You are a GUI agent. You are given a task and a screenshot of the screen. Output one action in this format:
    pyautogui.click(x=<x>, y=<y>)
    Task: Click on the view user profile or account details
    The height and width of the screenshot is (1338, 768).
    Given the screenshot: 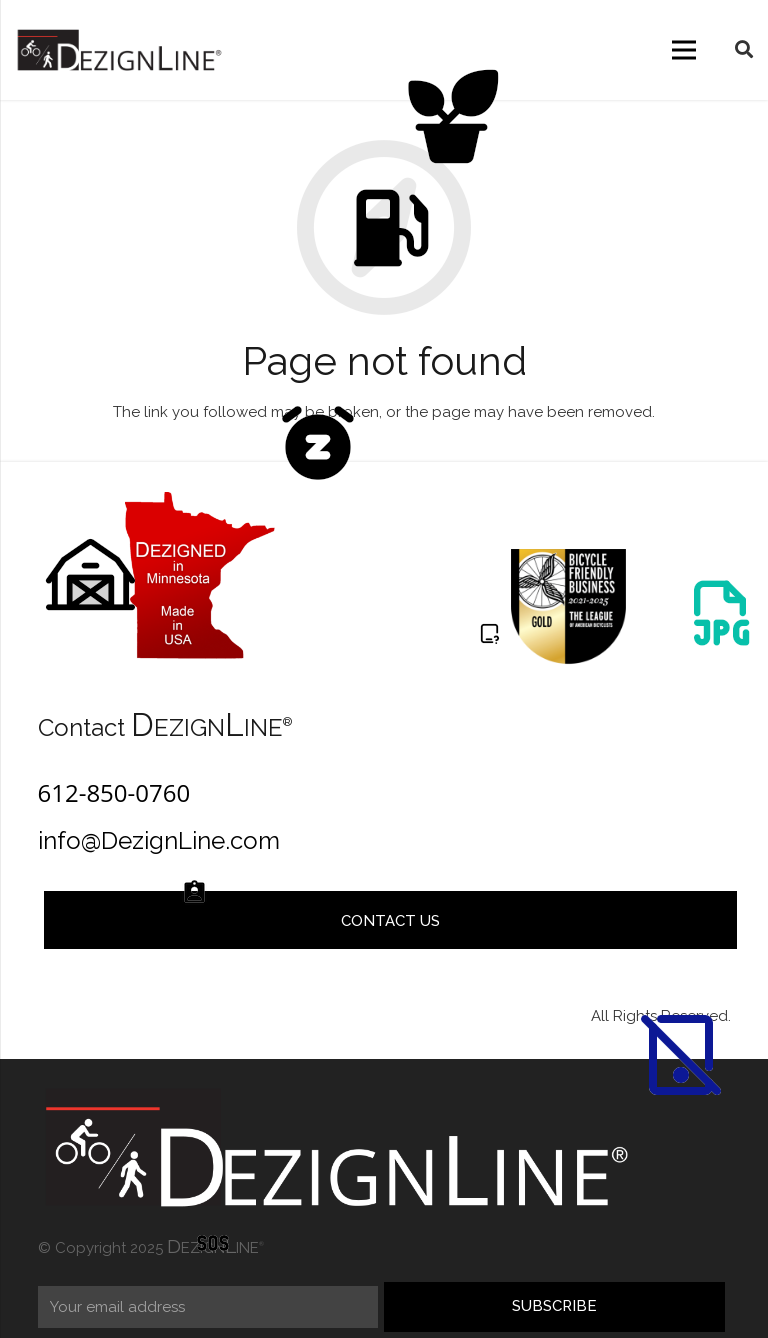 What is the action you would take?
    pyautogui.click(x=194, y=892)
    